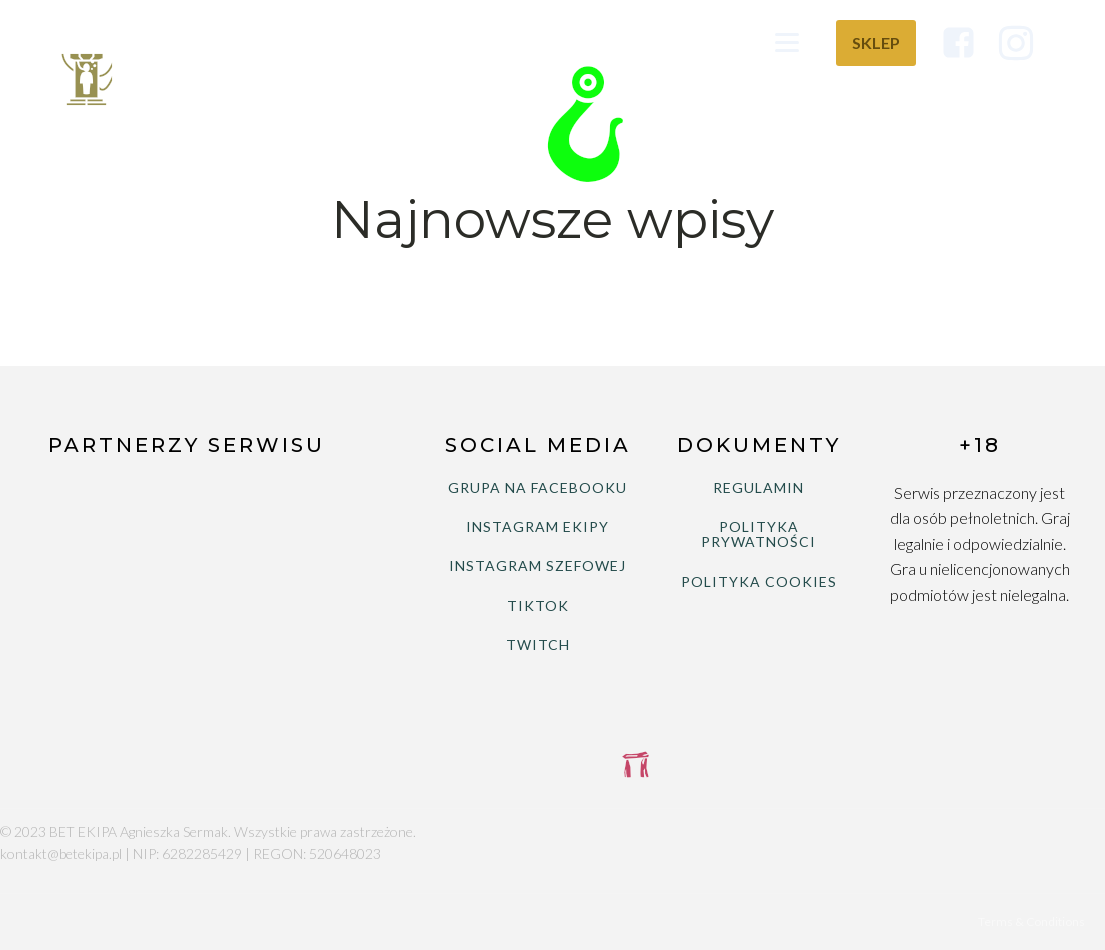 The image size is (1105, 950). What do you see at coordinates (86, 79) in the screenshot?
I see `enter cryogenic sleep or stasis mode` at bounding box center [86, 79].